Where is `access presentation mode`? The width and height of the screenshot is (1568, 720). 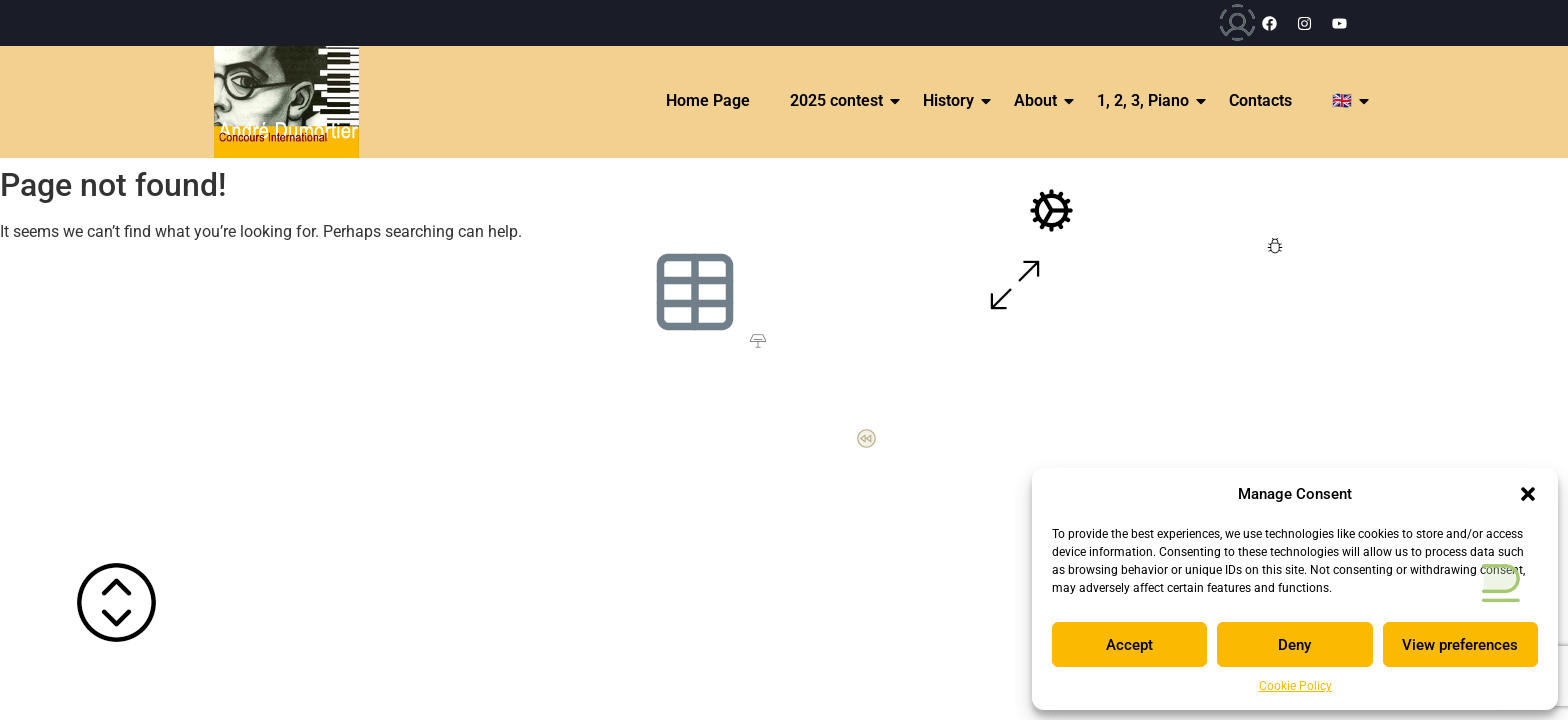 access presentation mode is located at coordinates (758, 341).